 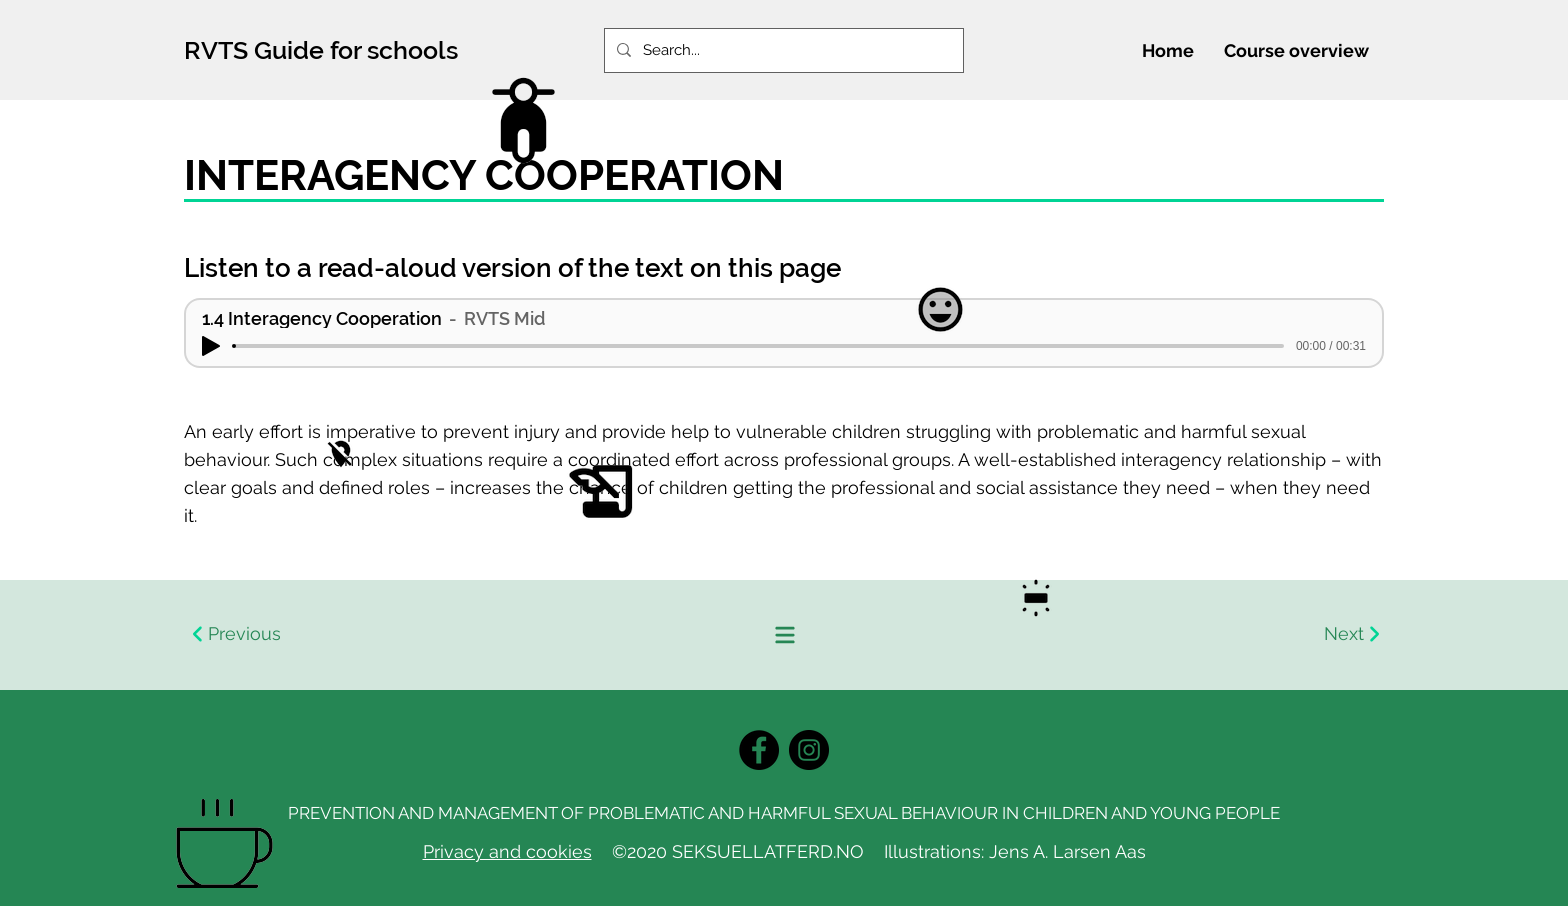 I want to click on find nearby coffee shops or cafes, so click(x=221, y=847).